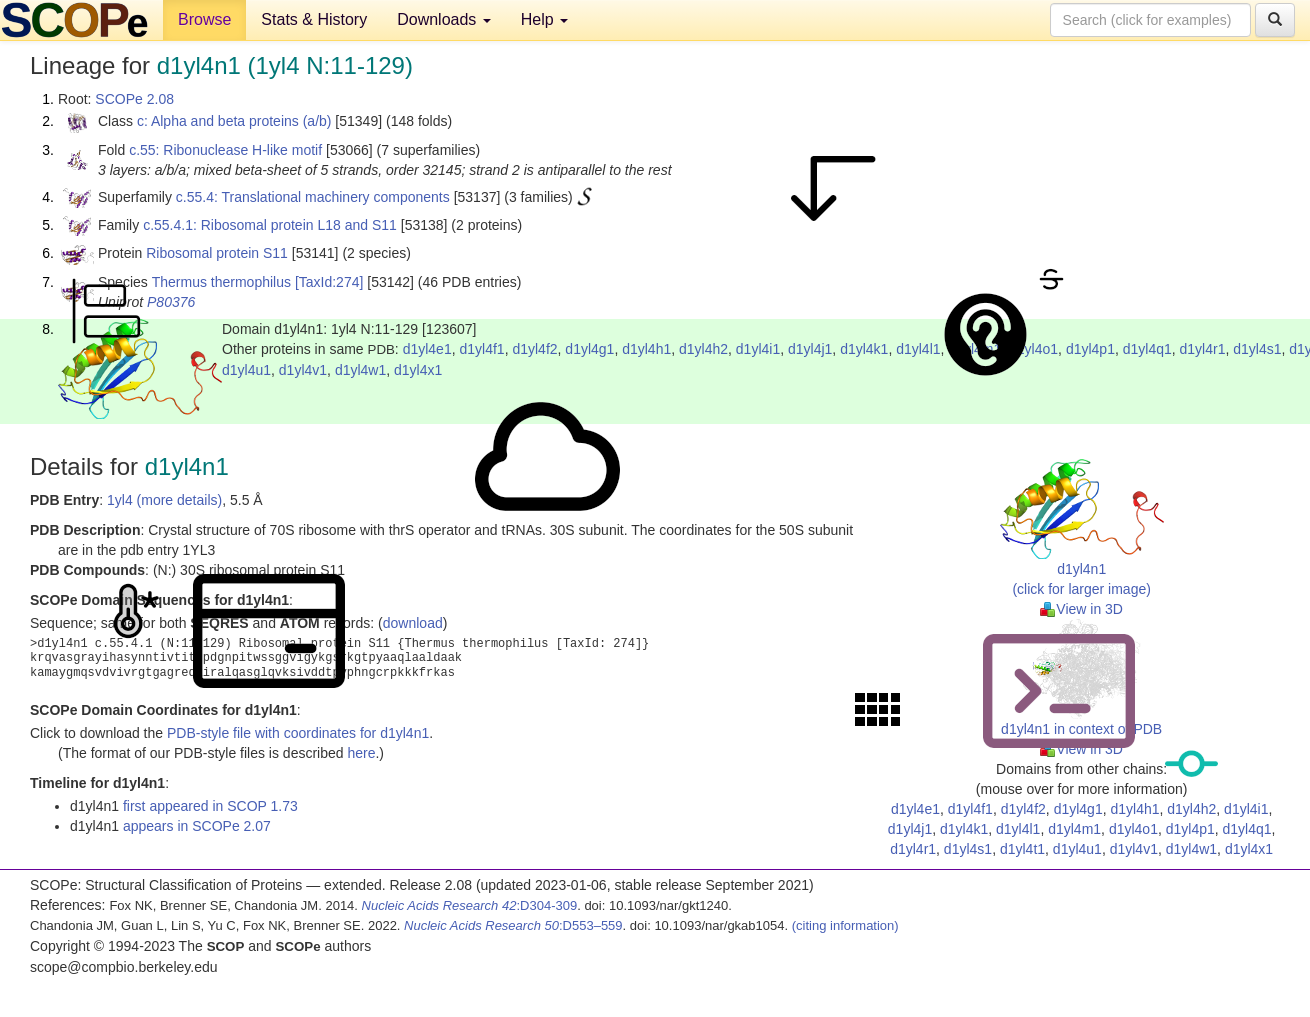 The height and width of the screenshot is (1017, 1310). Describe the element at coordinates (985, 334) in the screenshot. I see `access accessibility or hearing settings` at that location.